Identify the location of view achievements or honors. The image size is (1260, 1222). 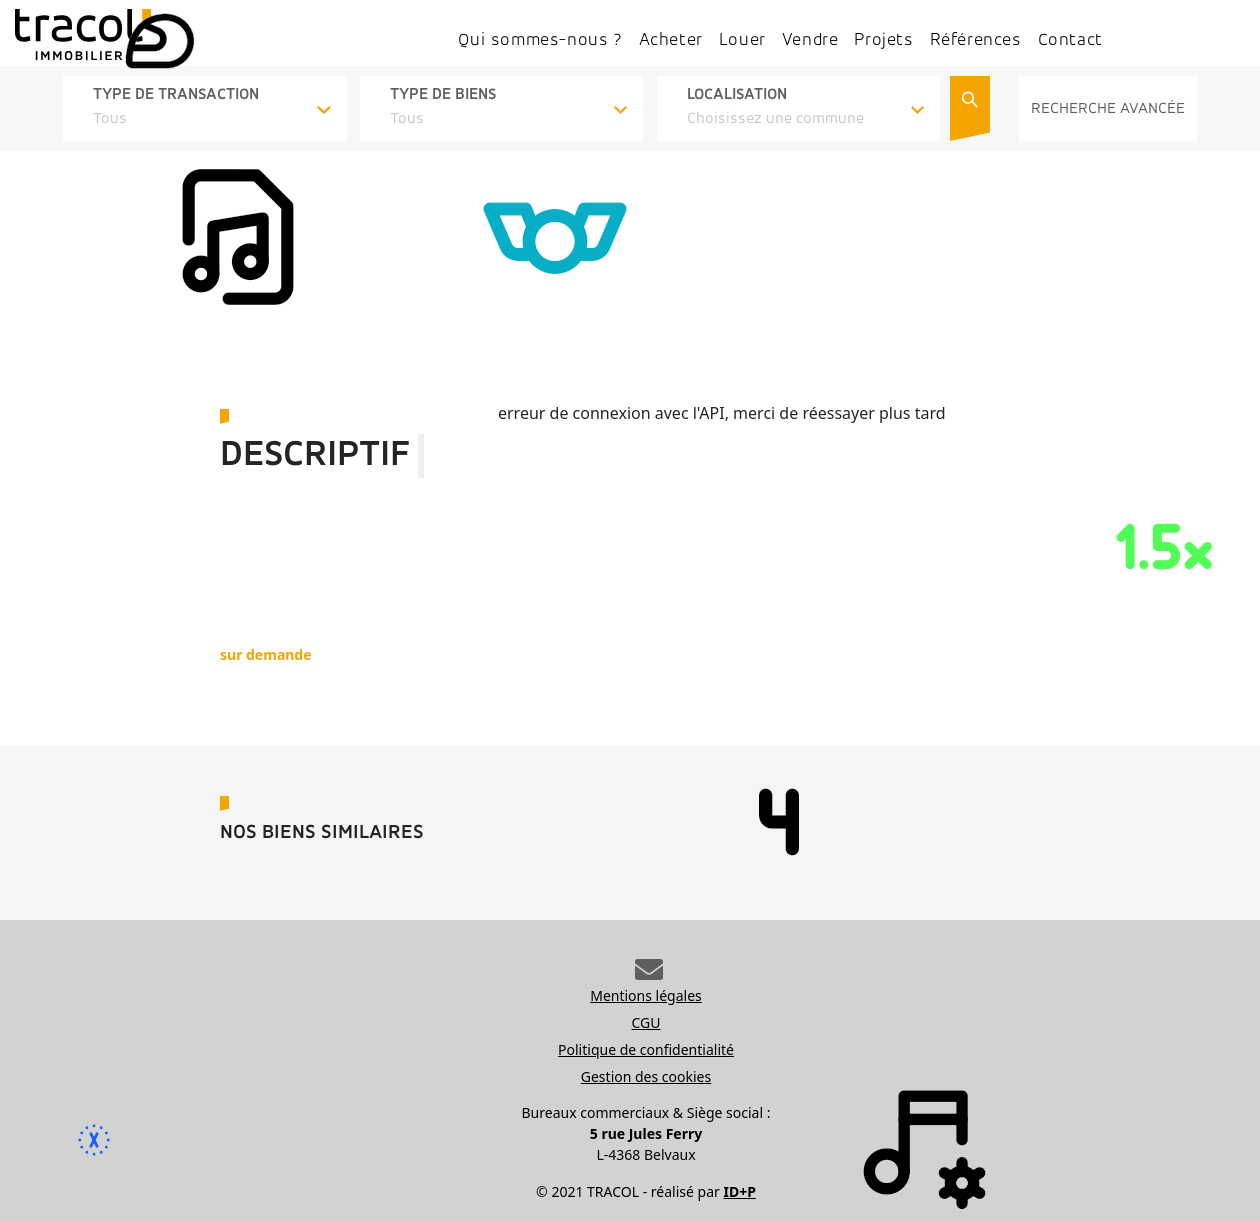
(555, 235).